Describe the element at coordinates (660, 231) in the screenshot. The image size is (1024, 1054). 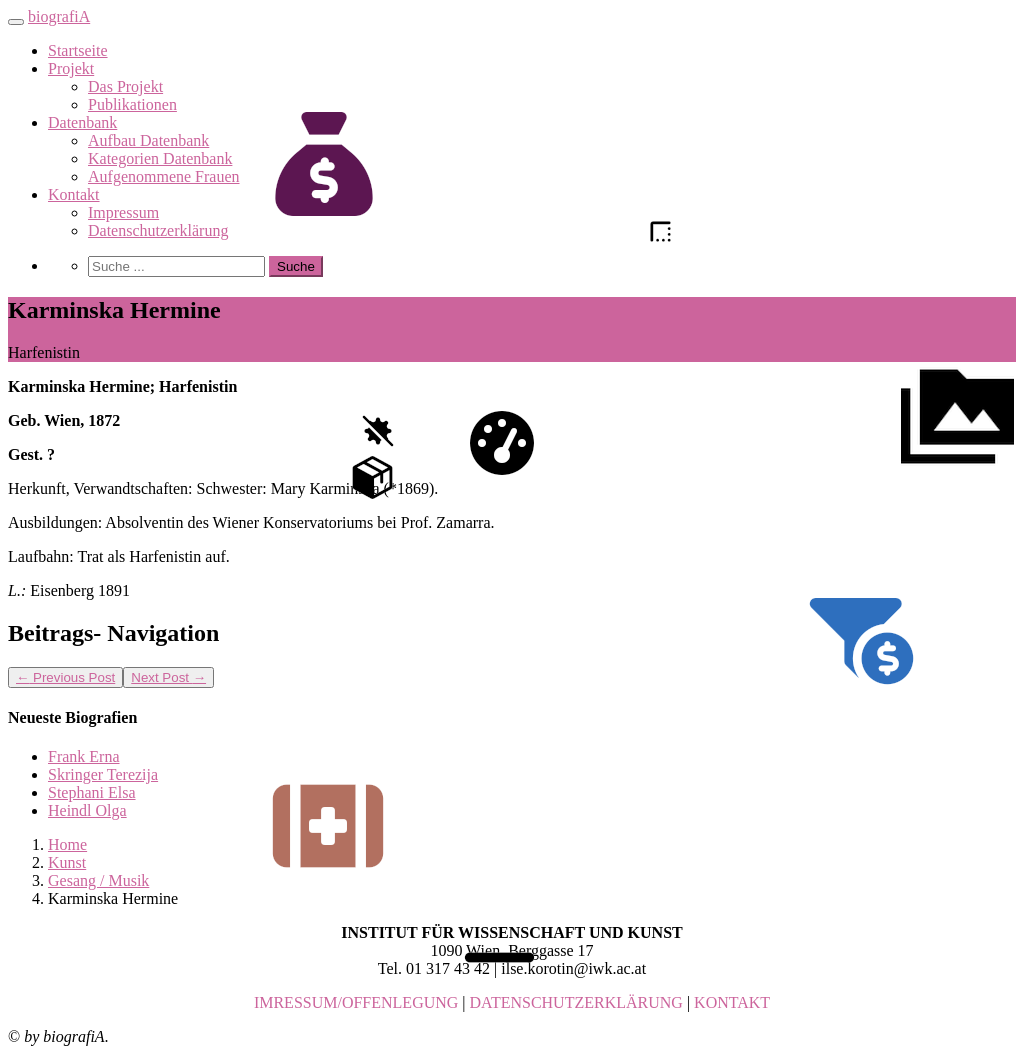
I see `select border style for an element` at that location.